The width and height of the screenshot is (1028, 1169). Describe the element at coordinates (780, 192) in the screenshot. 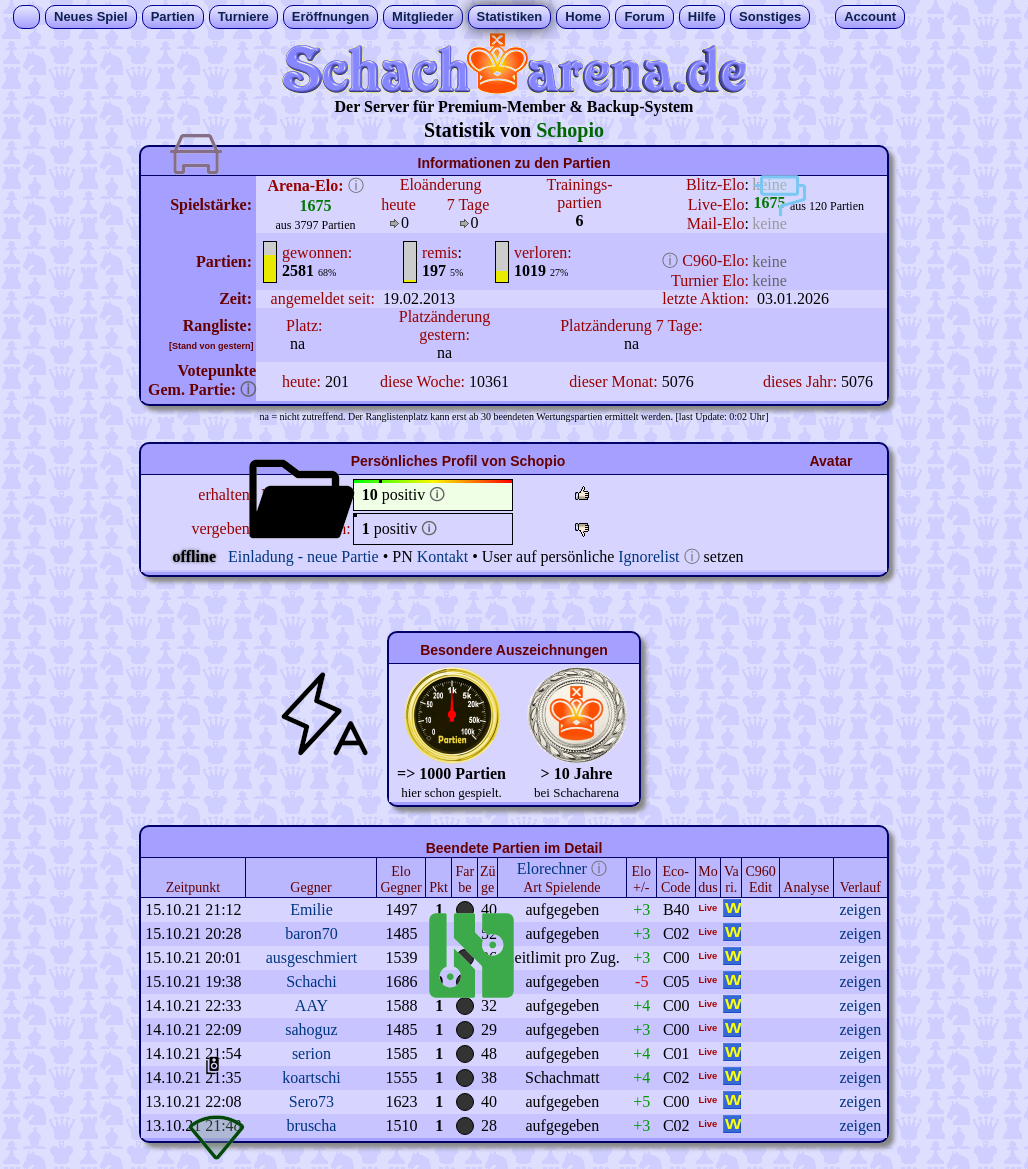

I see `customize theme or appearance settings` at that location.